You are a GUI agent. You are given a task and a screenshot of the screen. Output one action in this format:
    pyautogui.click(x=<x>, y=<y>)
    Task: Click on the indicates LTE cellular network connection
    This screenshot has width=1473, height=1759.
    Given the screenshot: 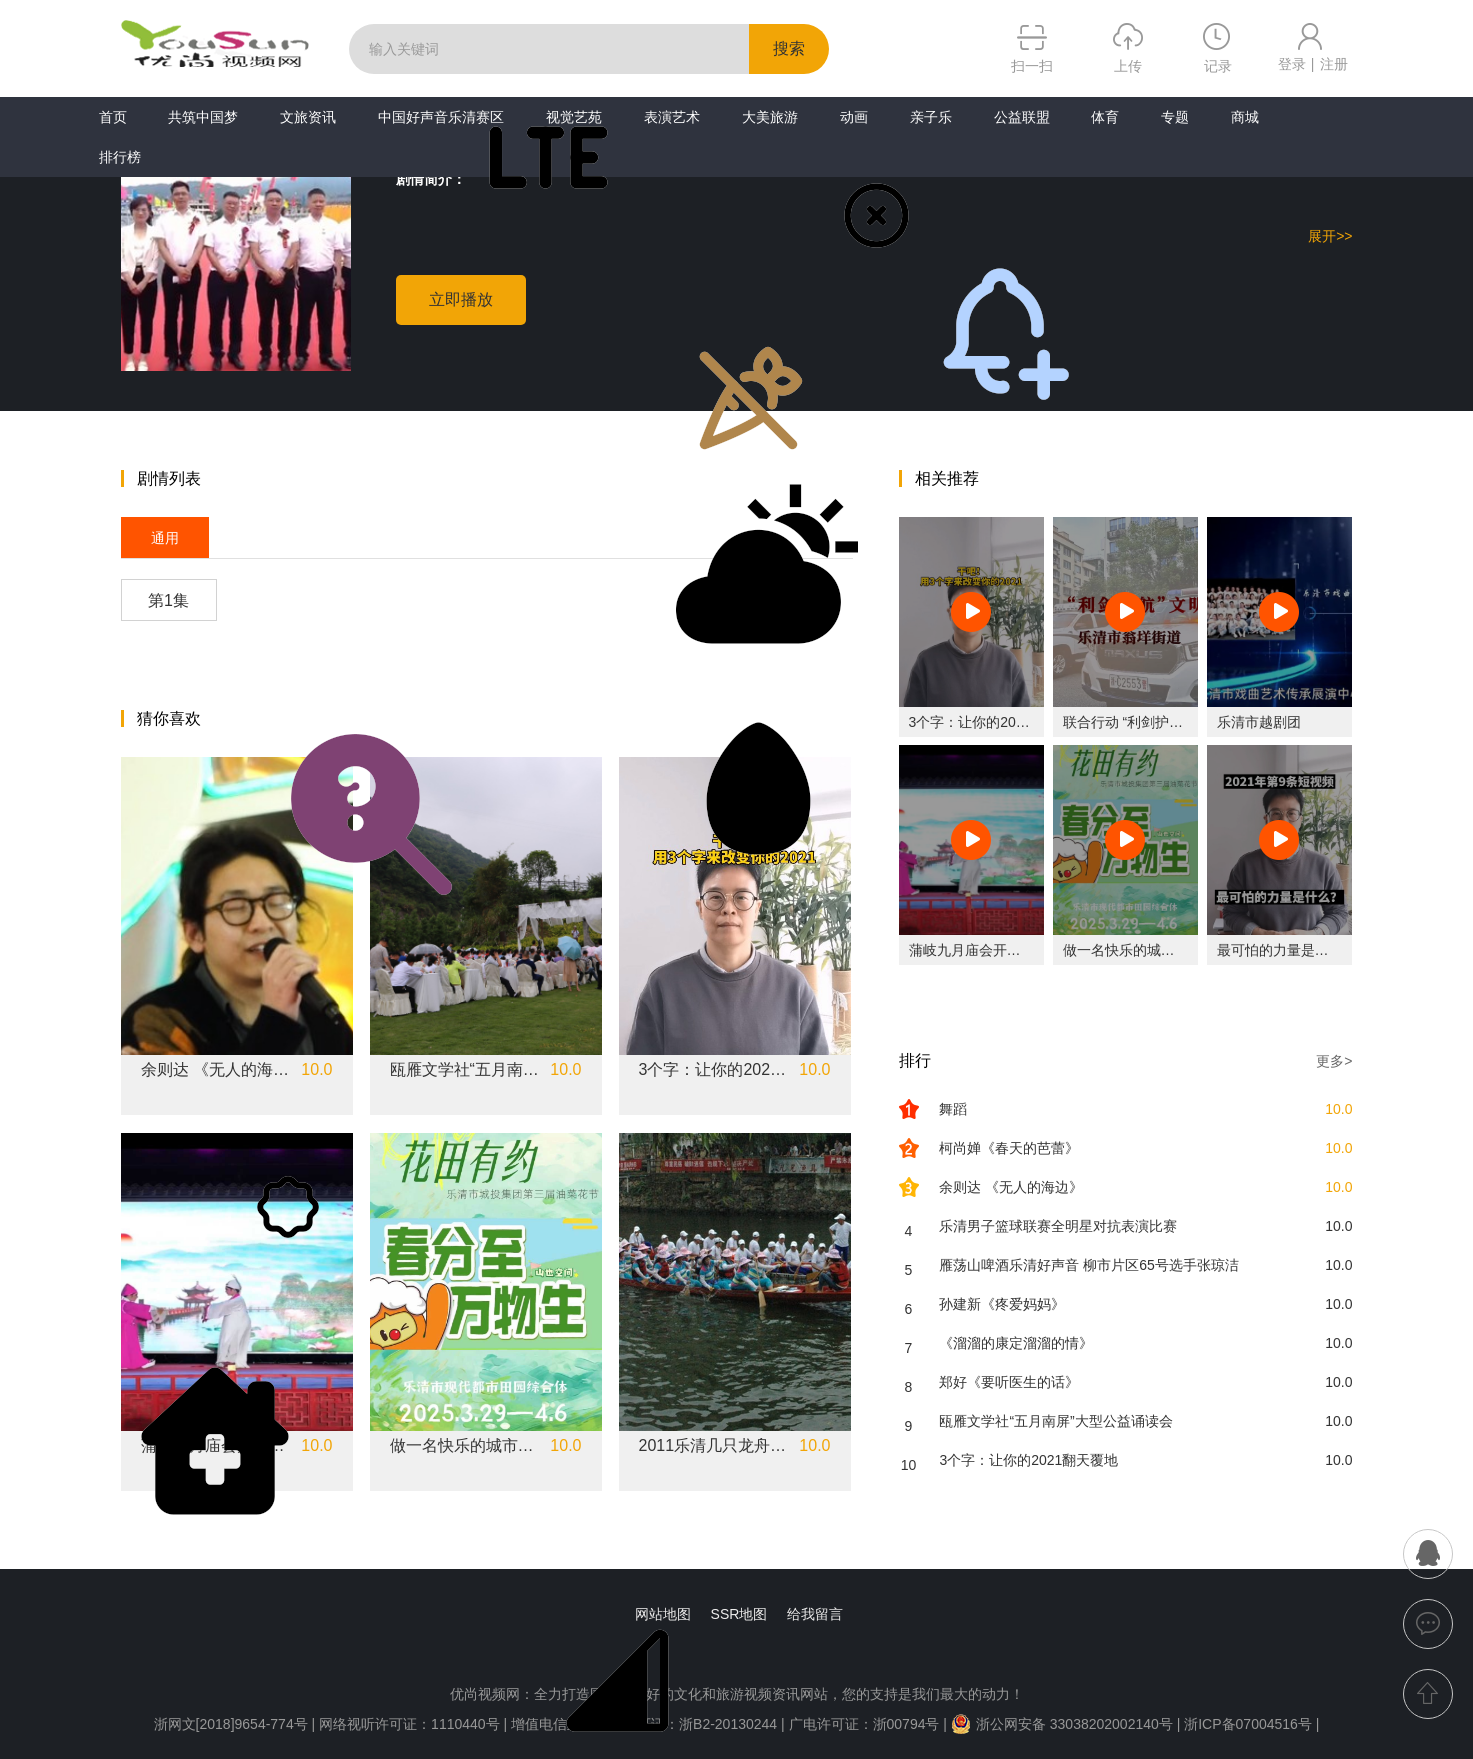 What is the action you would take?
    pyautogui.click(x=545, y=157)
    